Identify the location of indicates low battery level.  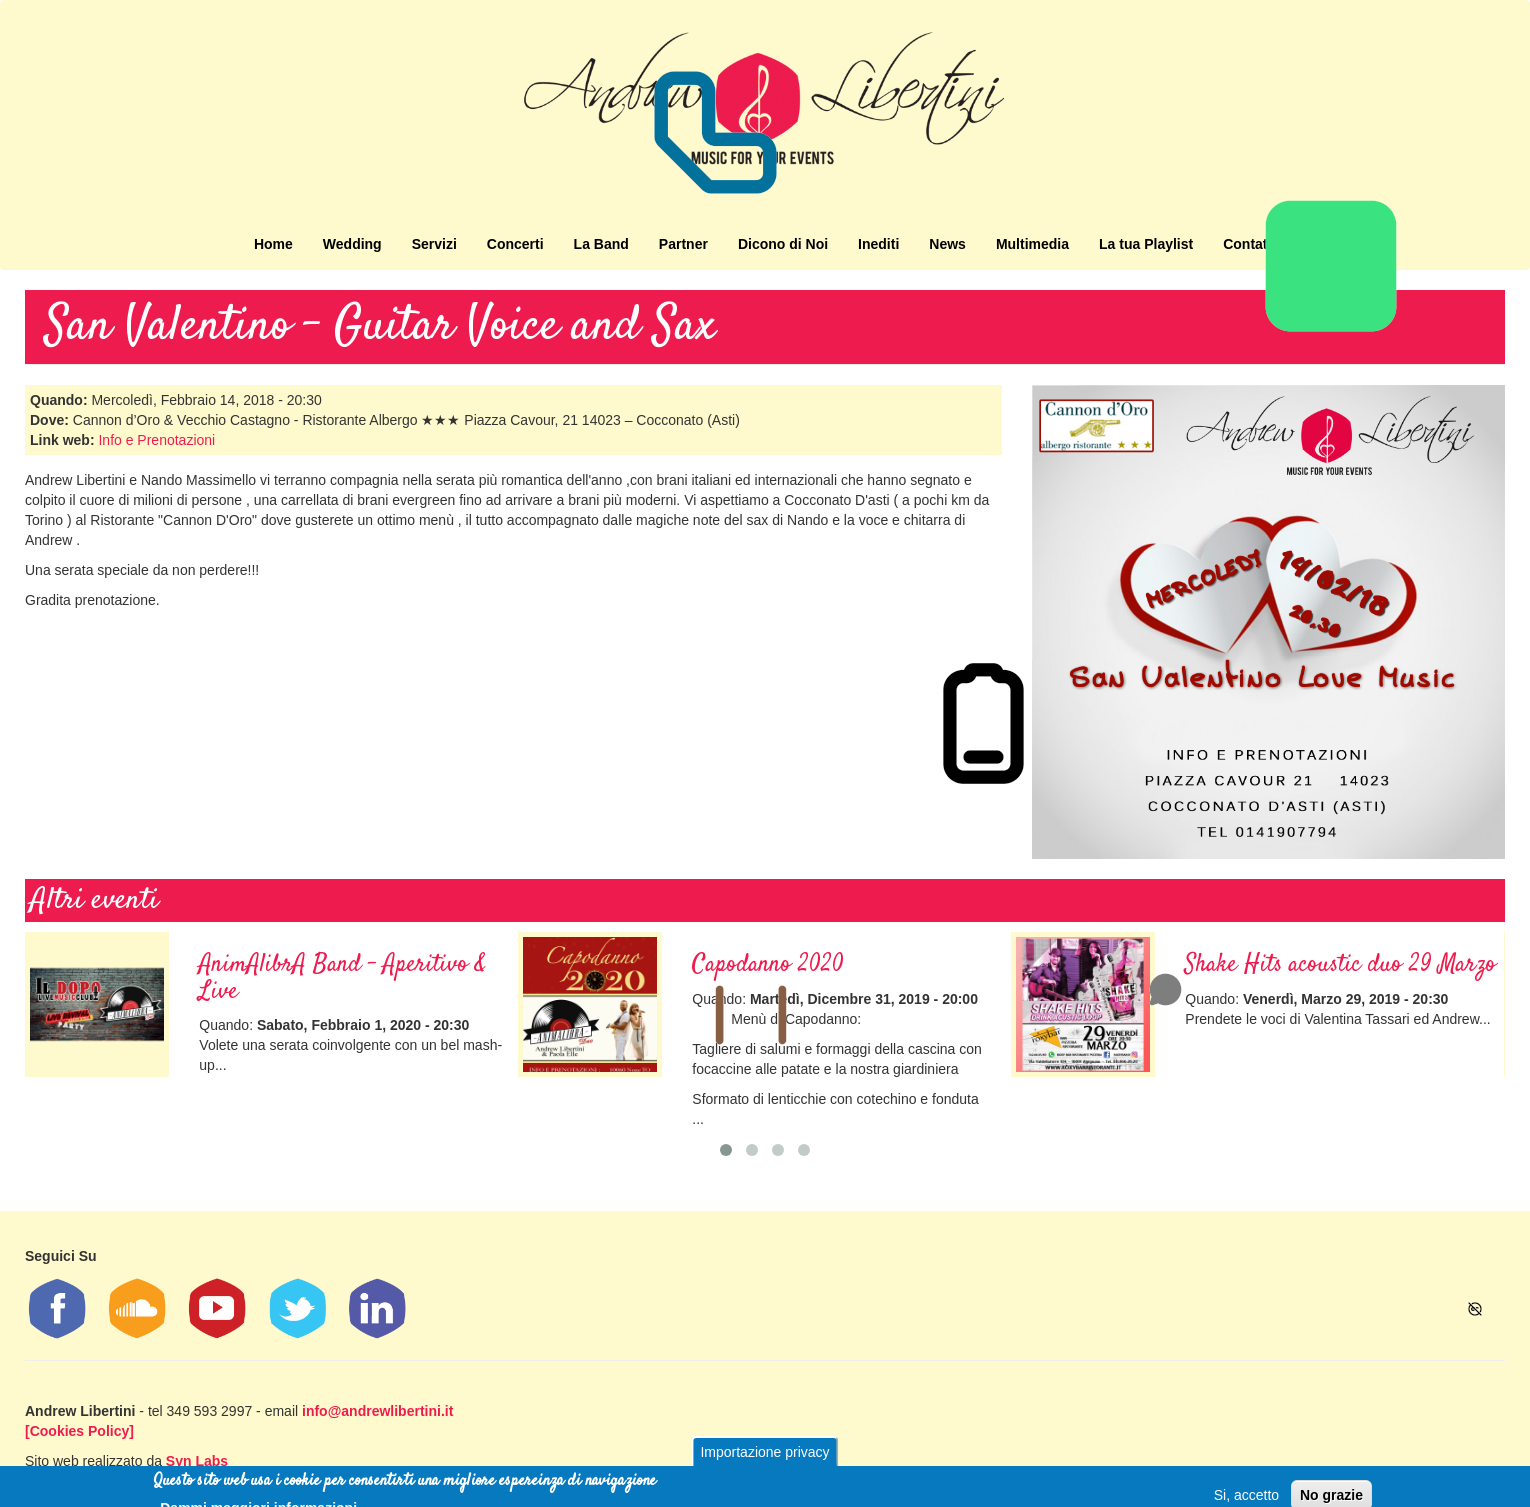
(983, 723).